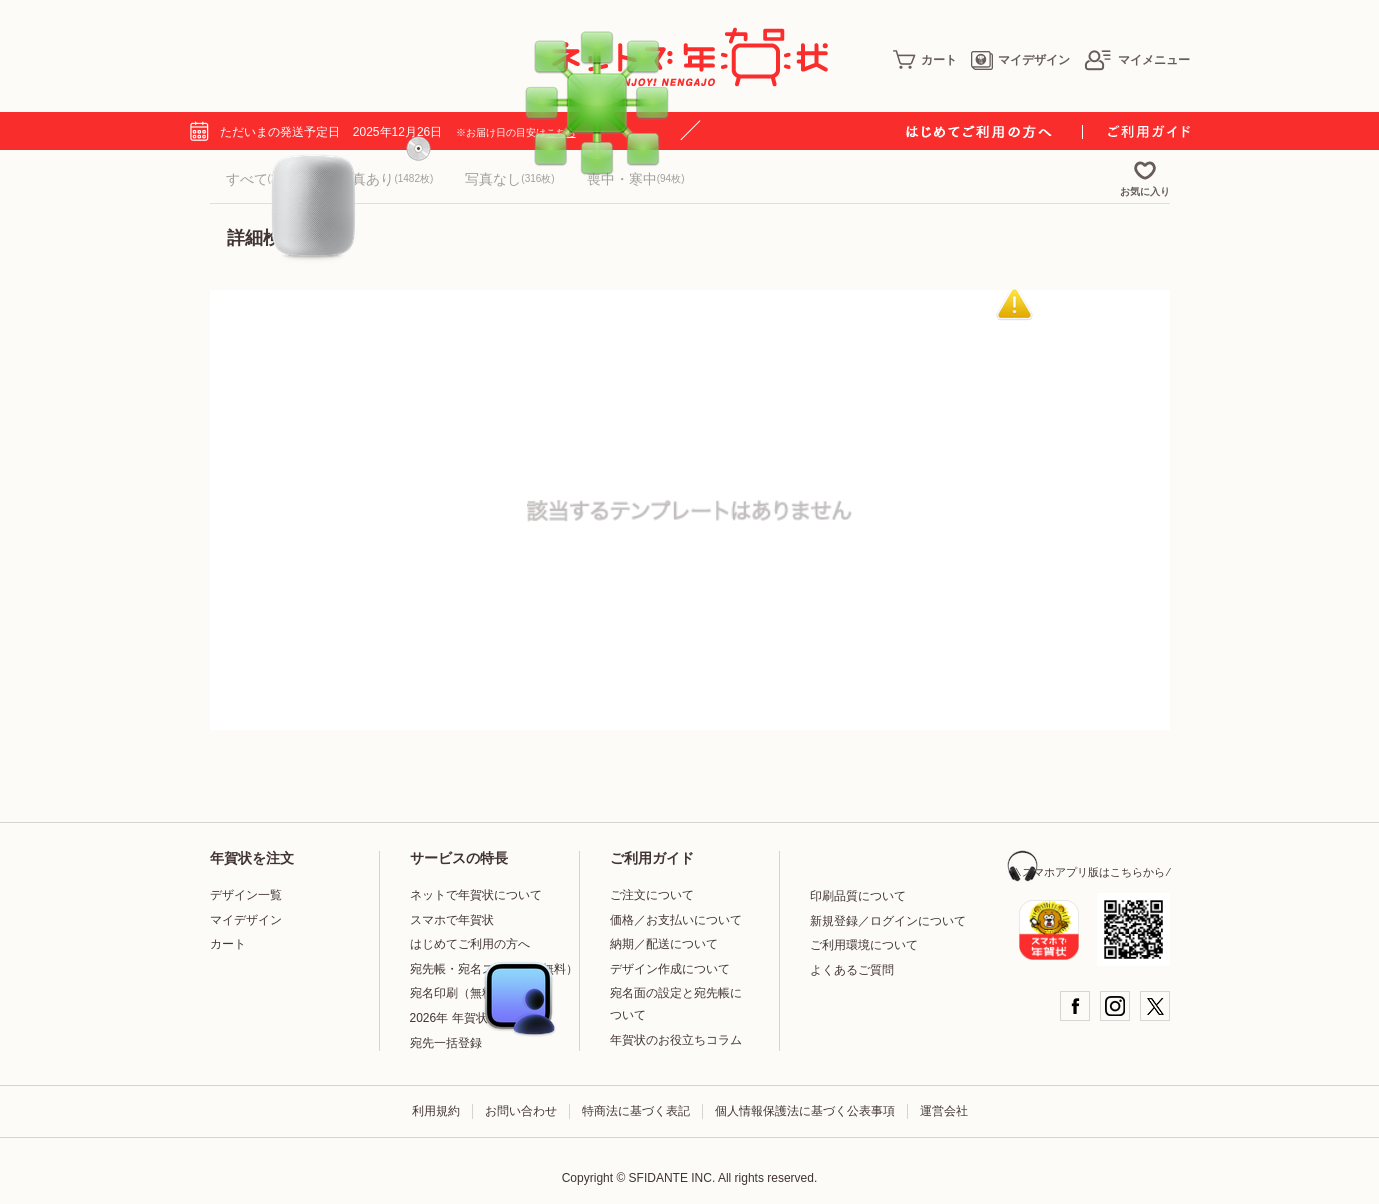  I want to click on connect bluetooth headphones, so click(1022, 866).